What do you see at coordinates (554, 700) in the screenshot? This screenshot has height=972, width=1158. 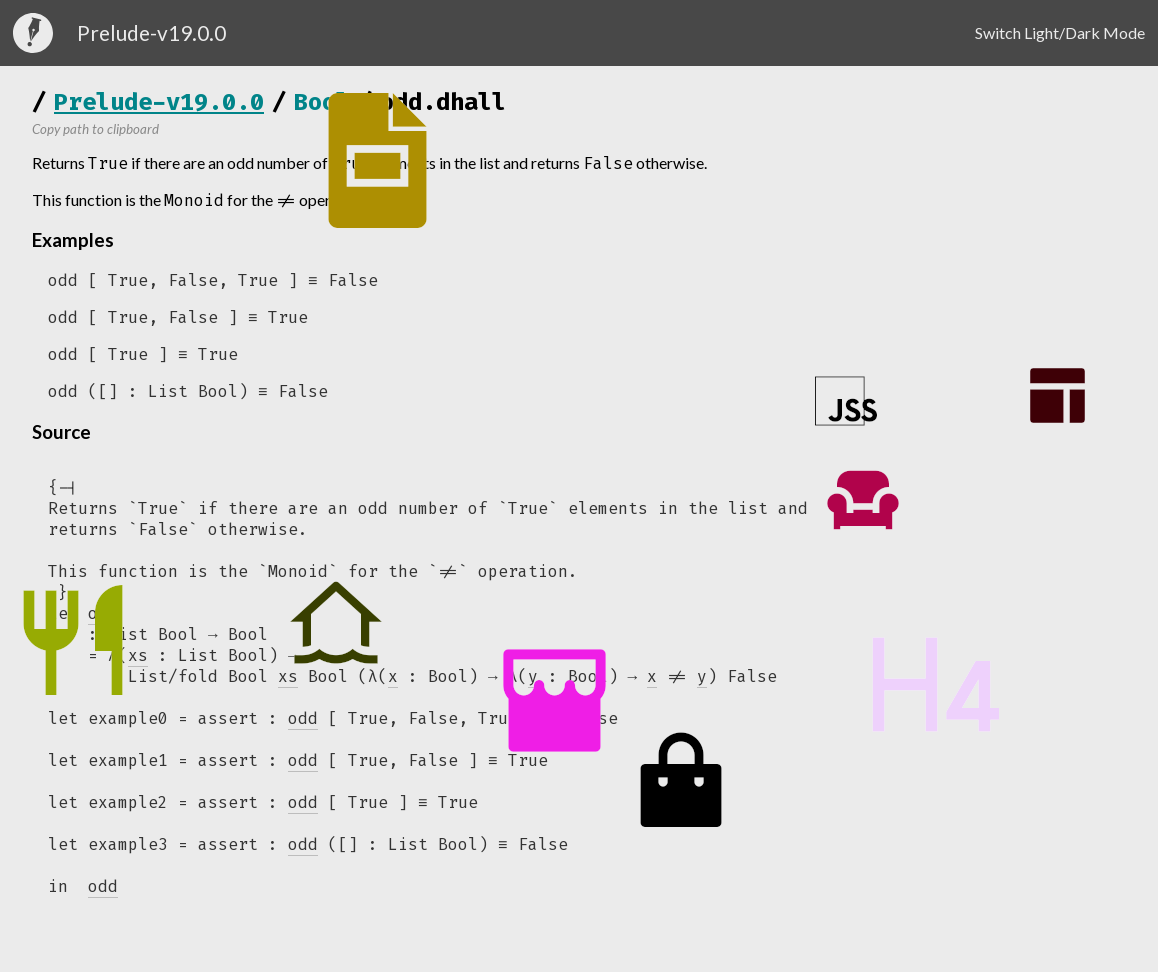 I see `access the online store or marketplace` at bounding box center [554, 700].